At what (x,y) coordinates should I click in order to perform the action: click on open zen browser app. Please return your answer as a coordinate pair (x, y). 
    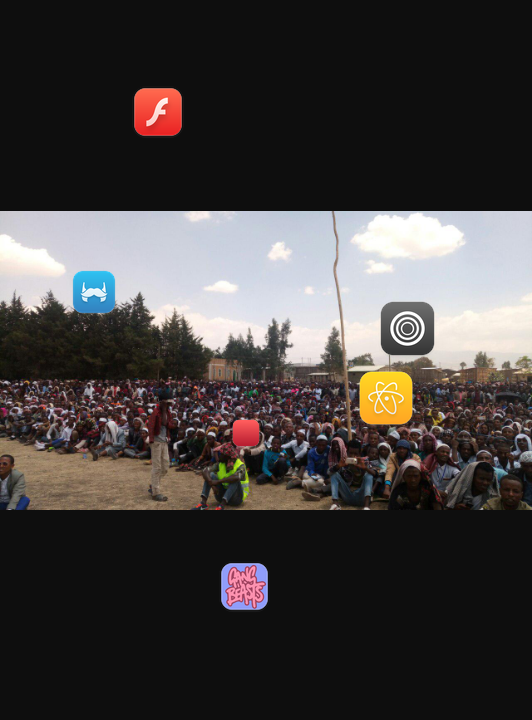
    Looking at the image, I should click on (407, 328).